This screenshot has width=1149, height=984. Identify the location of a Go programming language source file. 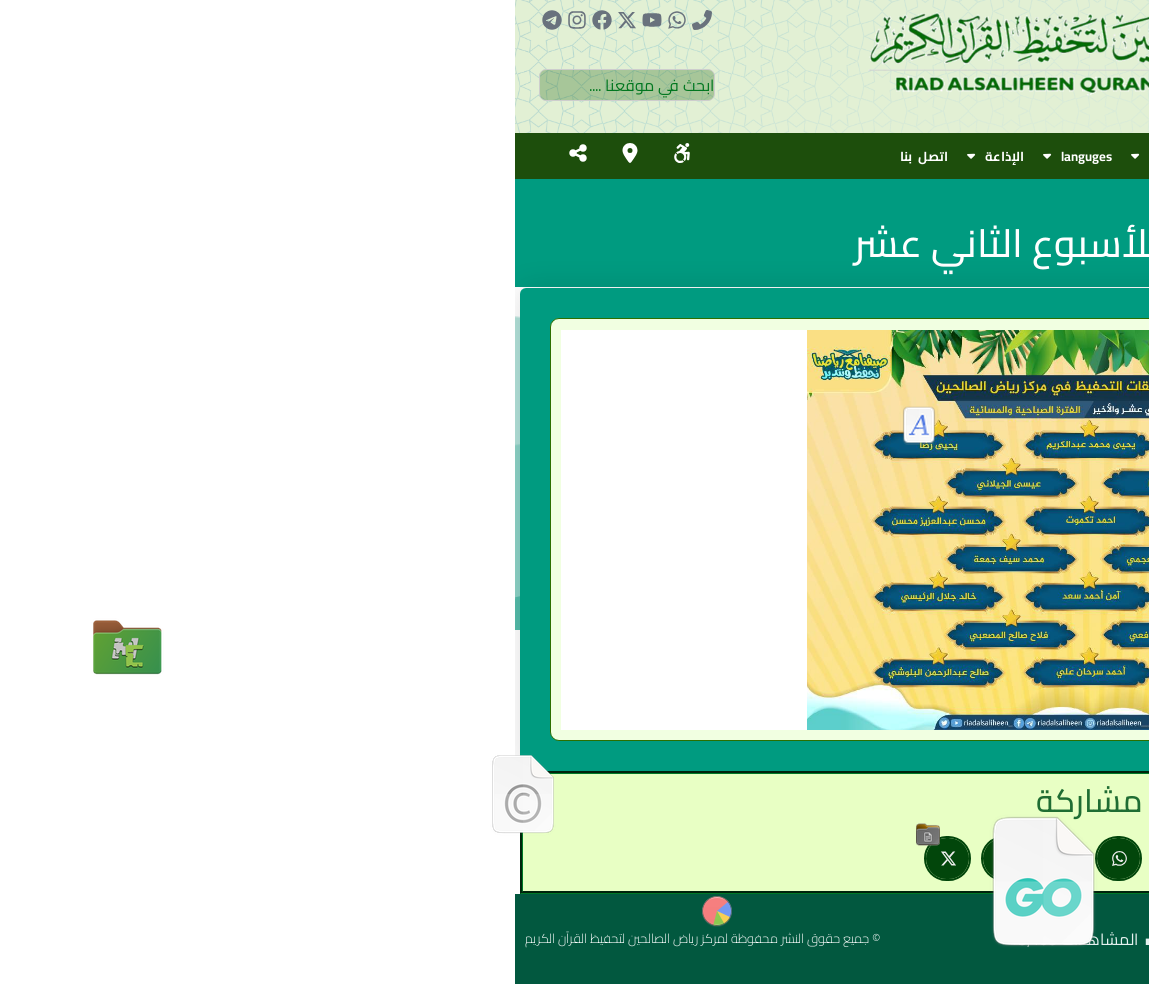
(1043, 881).